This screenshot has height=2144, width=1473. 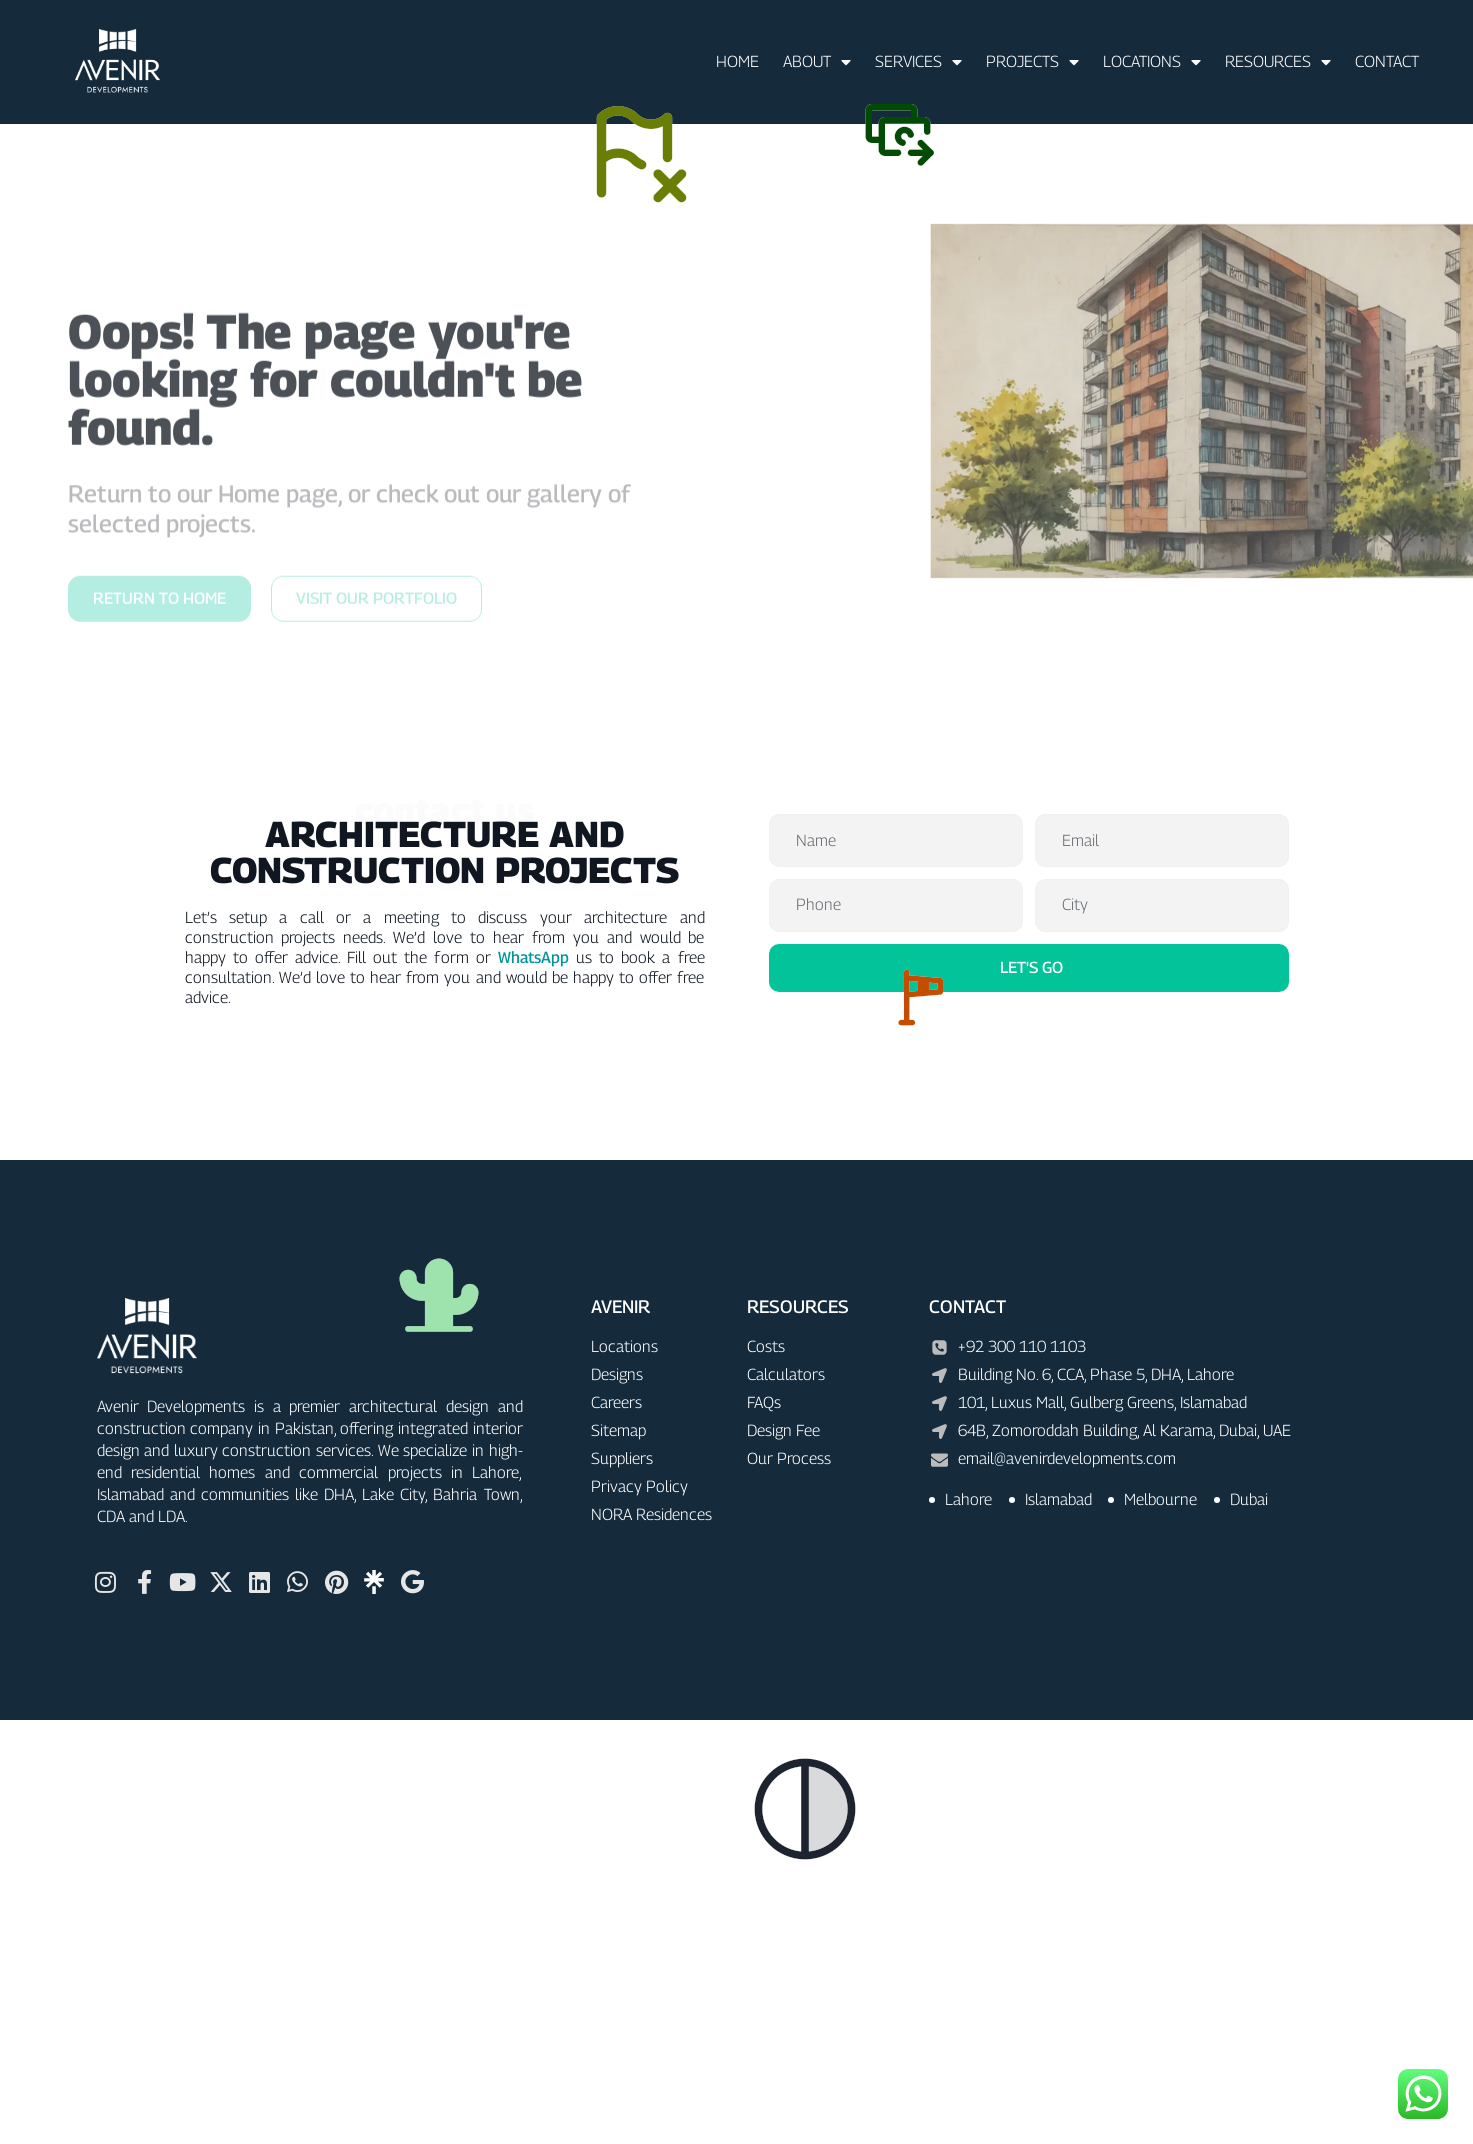 What do you see at coordinates (805, 1809) in the screenshot?
I see `toggle between light and dark mode` at bounding box center [805, 1809].